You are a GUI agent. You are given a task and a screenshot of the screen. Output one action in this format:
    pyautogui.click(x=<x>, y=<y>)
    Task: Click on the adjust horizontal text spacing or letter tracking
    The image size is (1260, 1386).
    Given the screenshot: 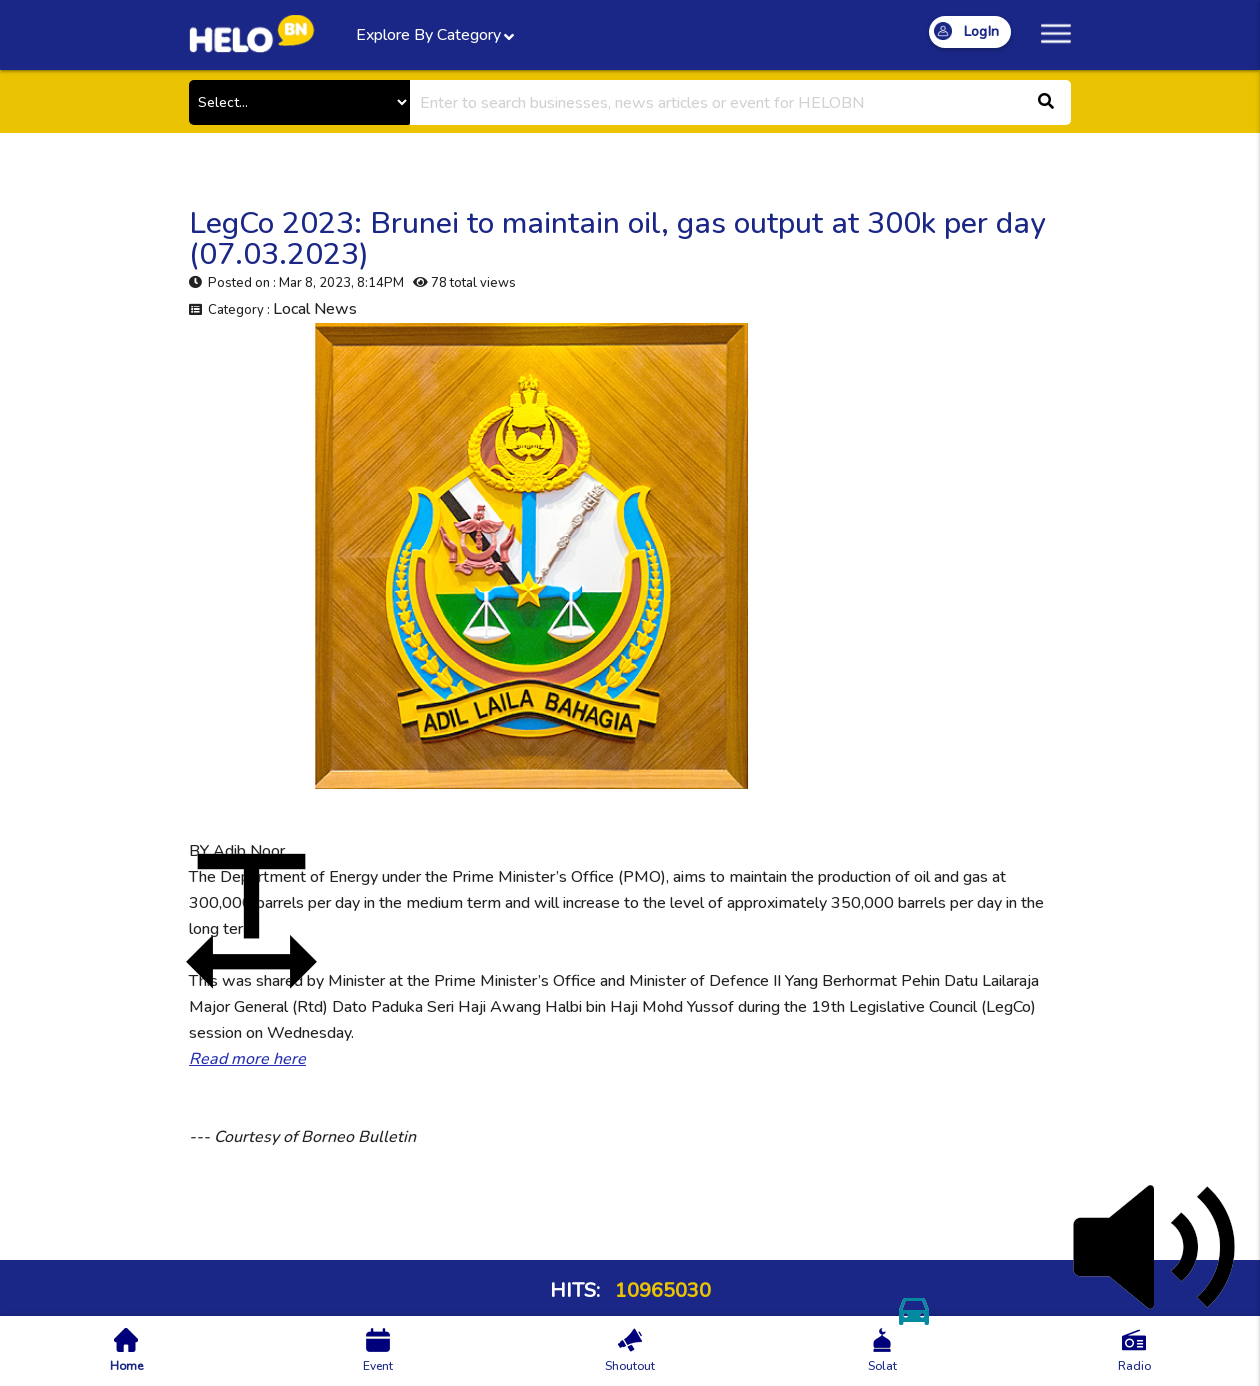 What is the action you would take?
    pyautogui.click(x=251, y=915)
    